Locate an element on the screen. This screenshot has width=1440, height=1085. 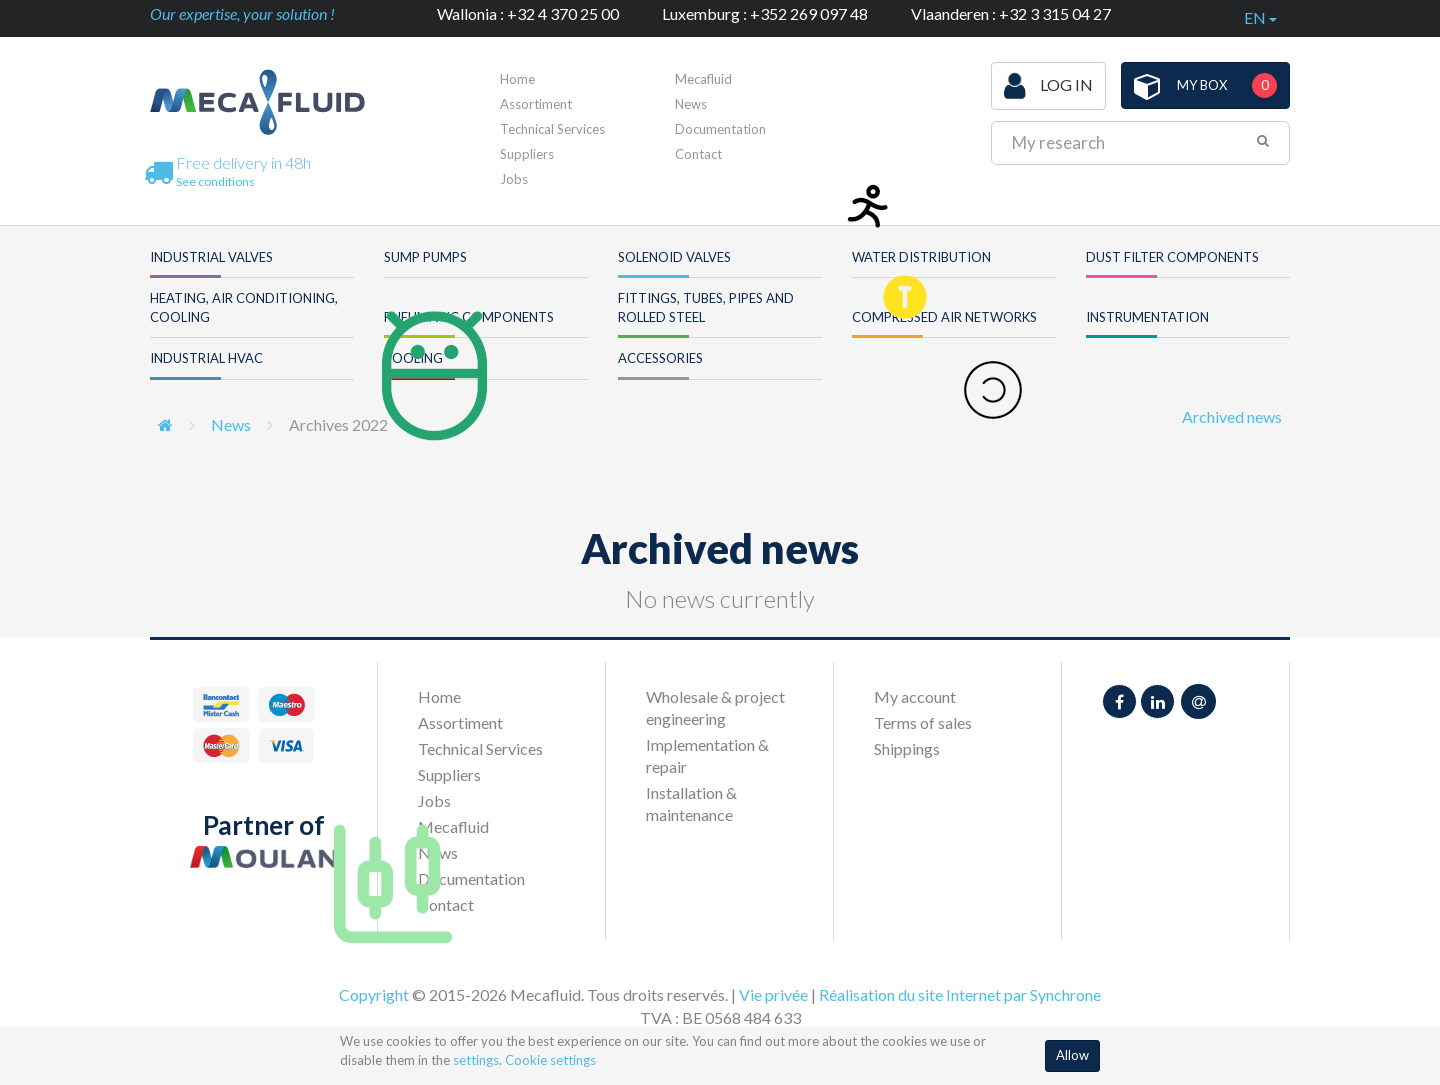
indicates copyleft licensing status is located at coordinates (993, 390).